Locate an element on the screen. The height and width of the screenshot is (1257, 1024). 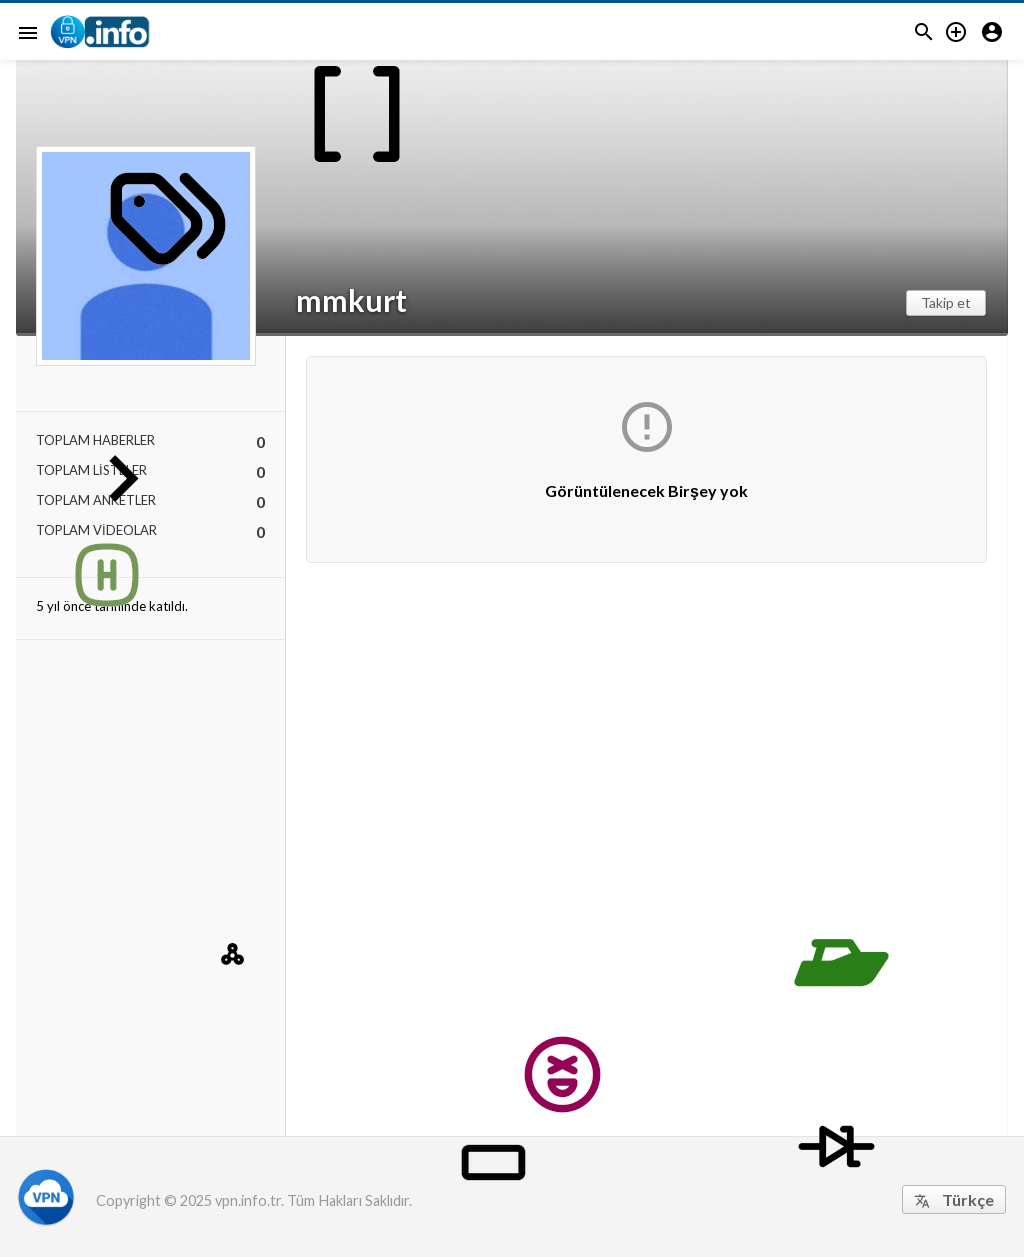
access hospital or medical services is located at coordinates (107, 575).